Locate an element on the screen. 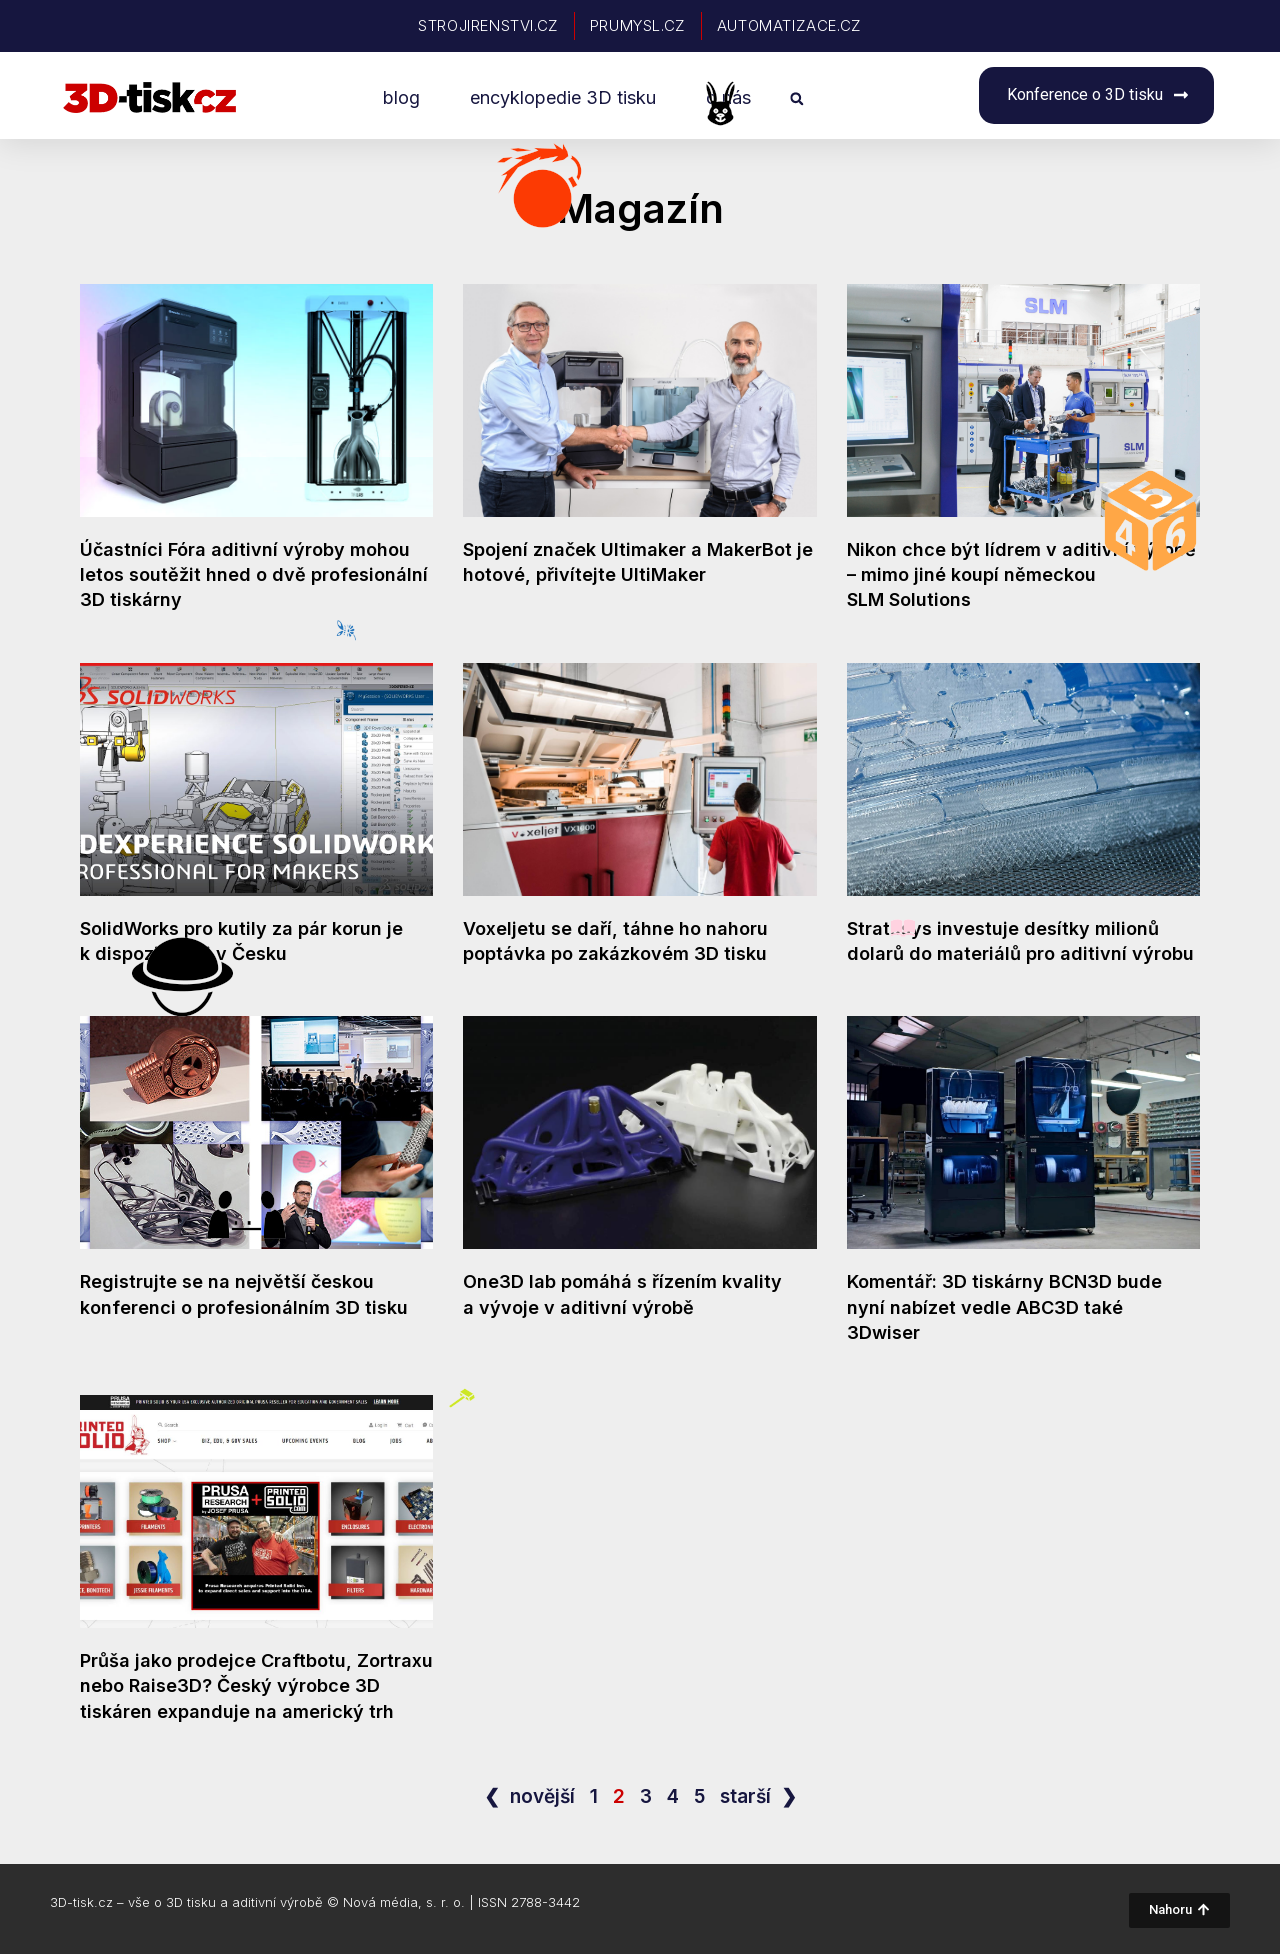 The image size is (1280, 1954). roll the dice or start a random action is located at coordinates (1150, 521).